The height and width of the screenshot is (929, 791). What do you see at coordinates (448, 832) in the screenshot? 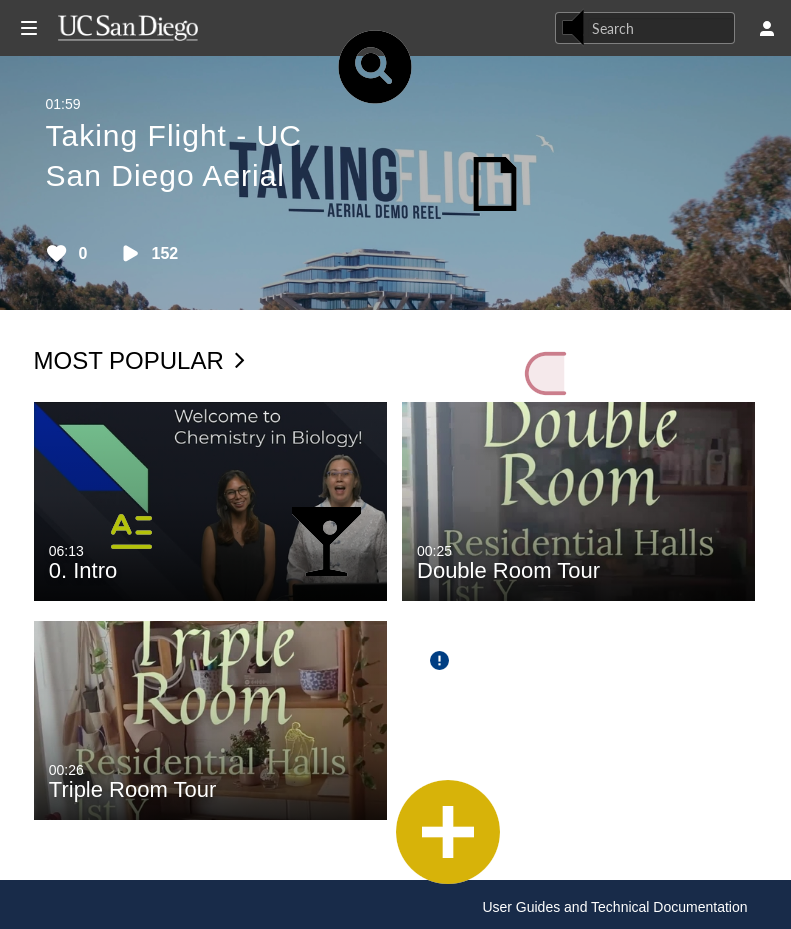
I see `add a new item` at bounding box center [448, 832].